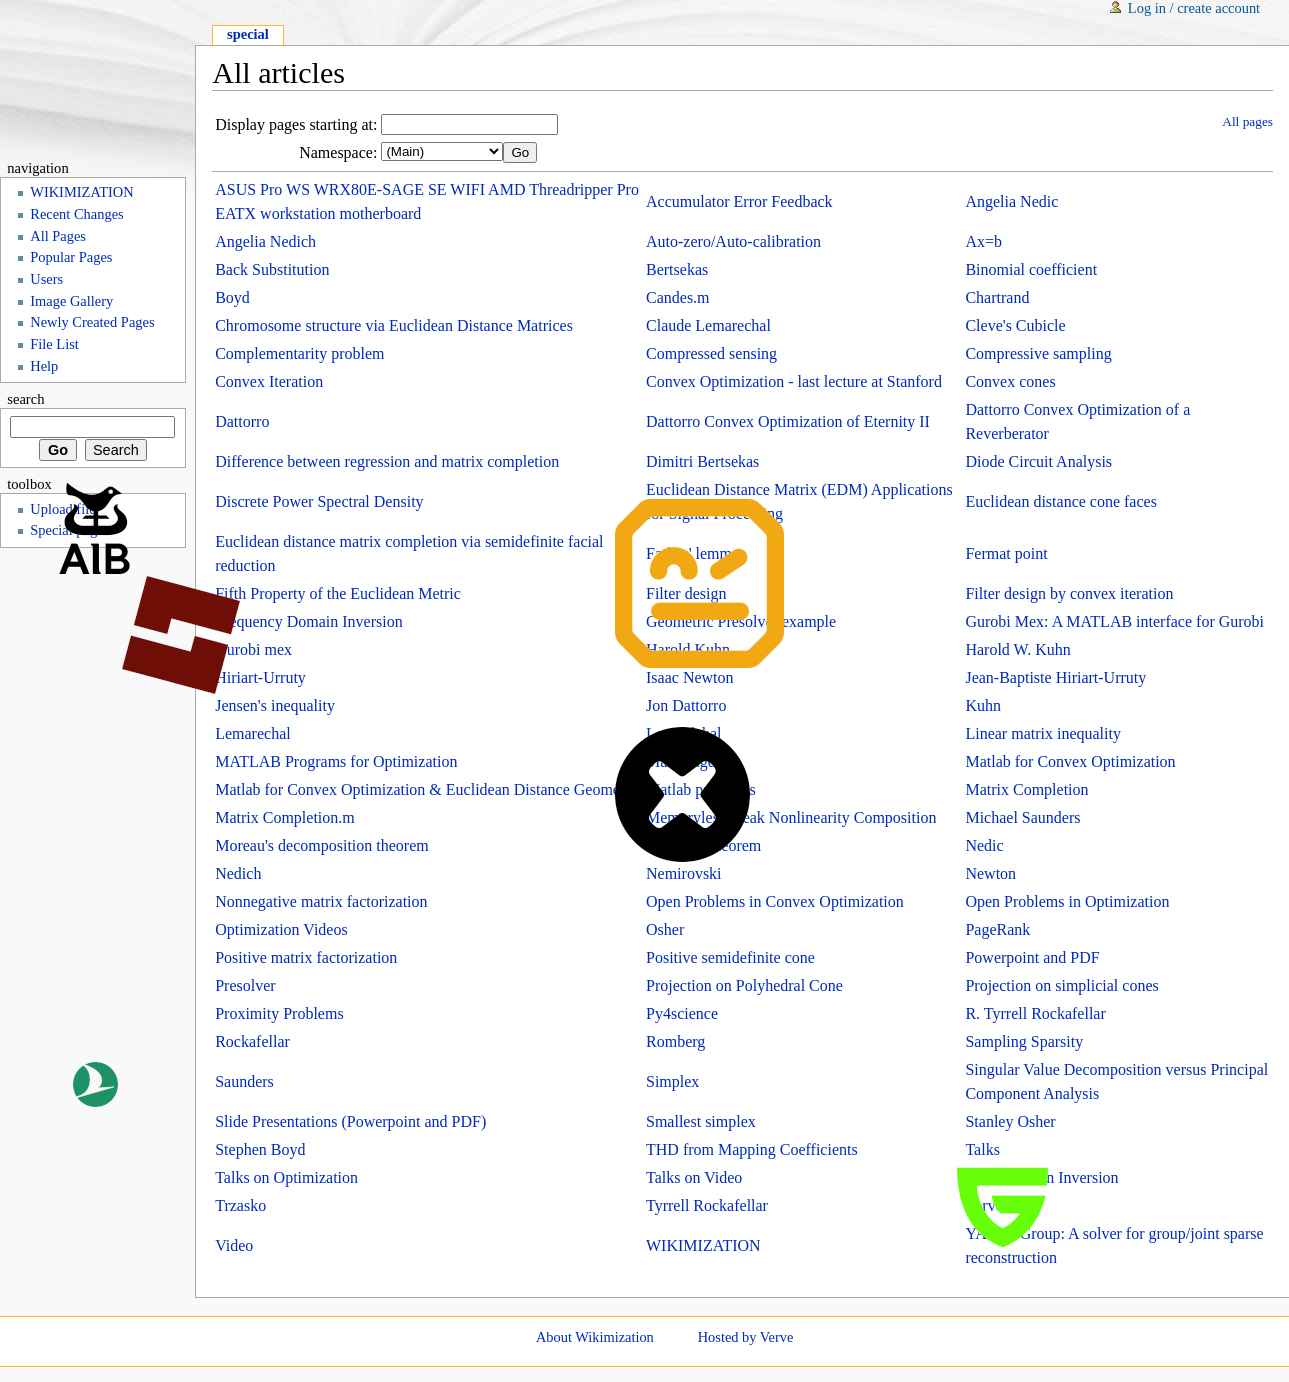 This screenshot has width=1289, height=1382. I want to click on AIB (Allied Irish Banks) logo, so click(94, 528).